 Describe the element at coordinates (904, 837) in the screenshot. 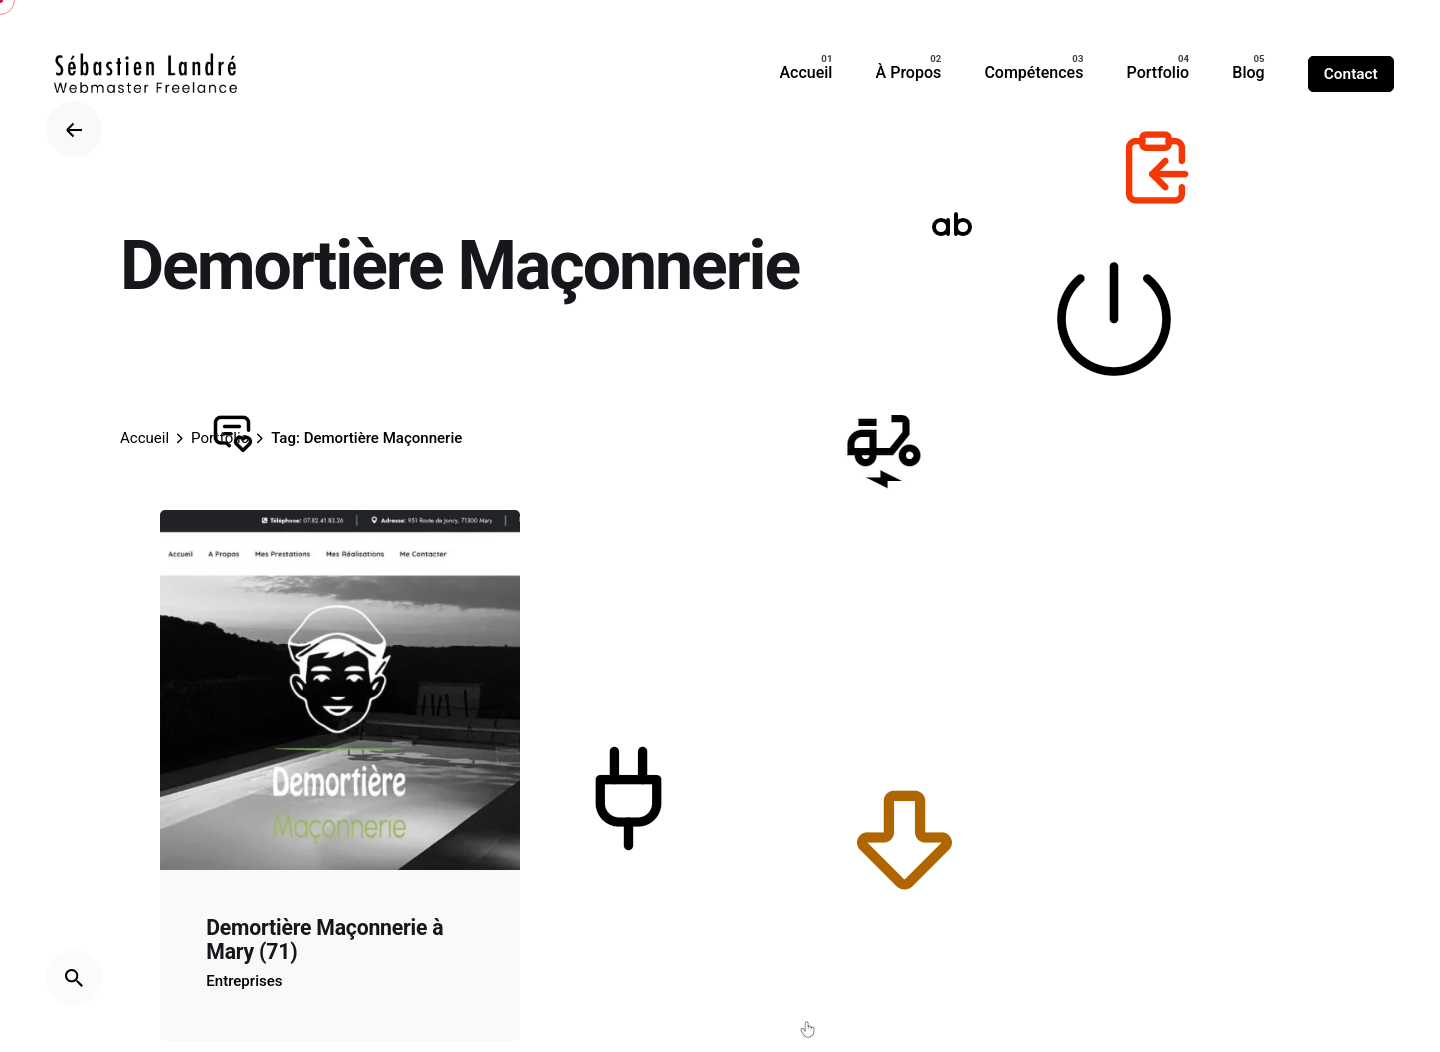

I see `download file or content` at that location.